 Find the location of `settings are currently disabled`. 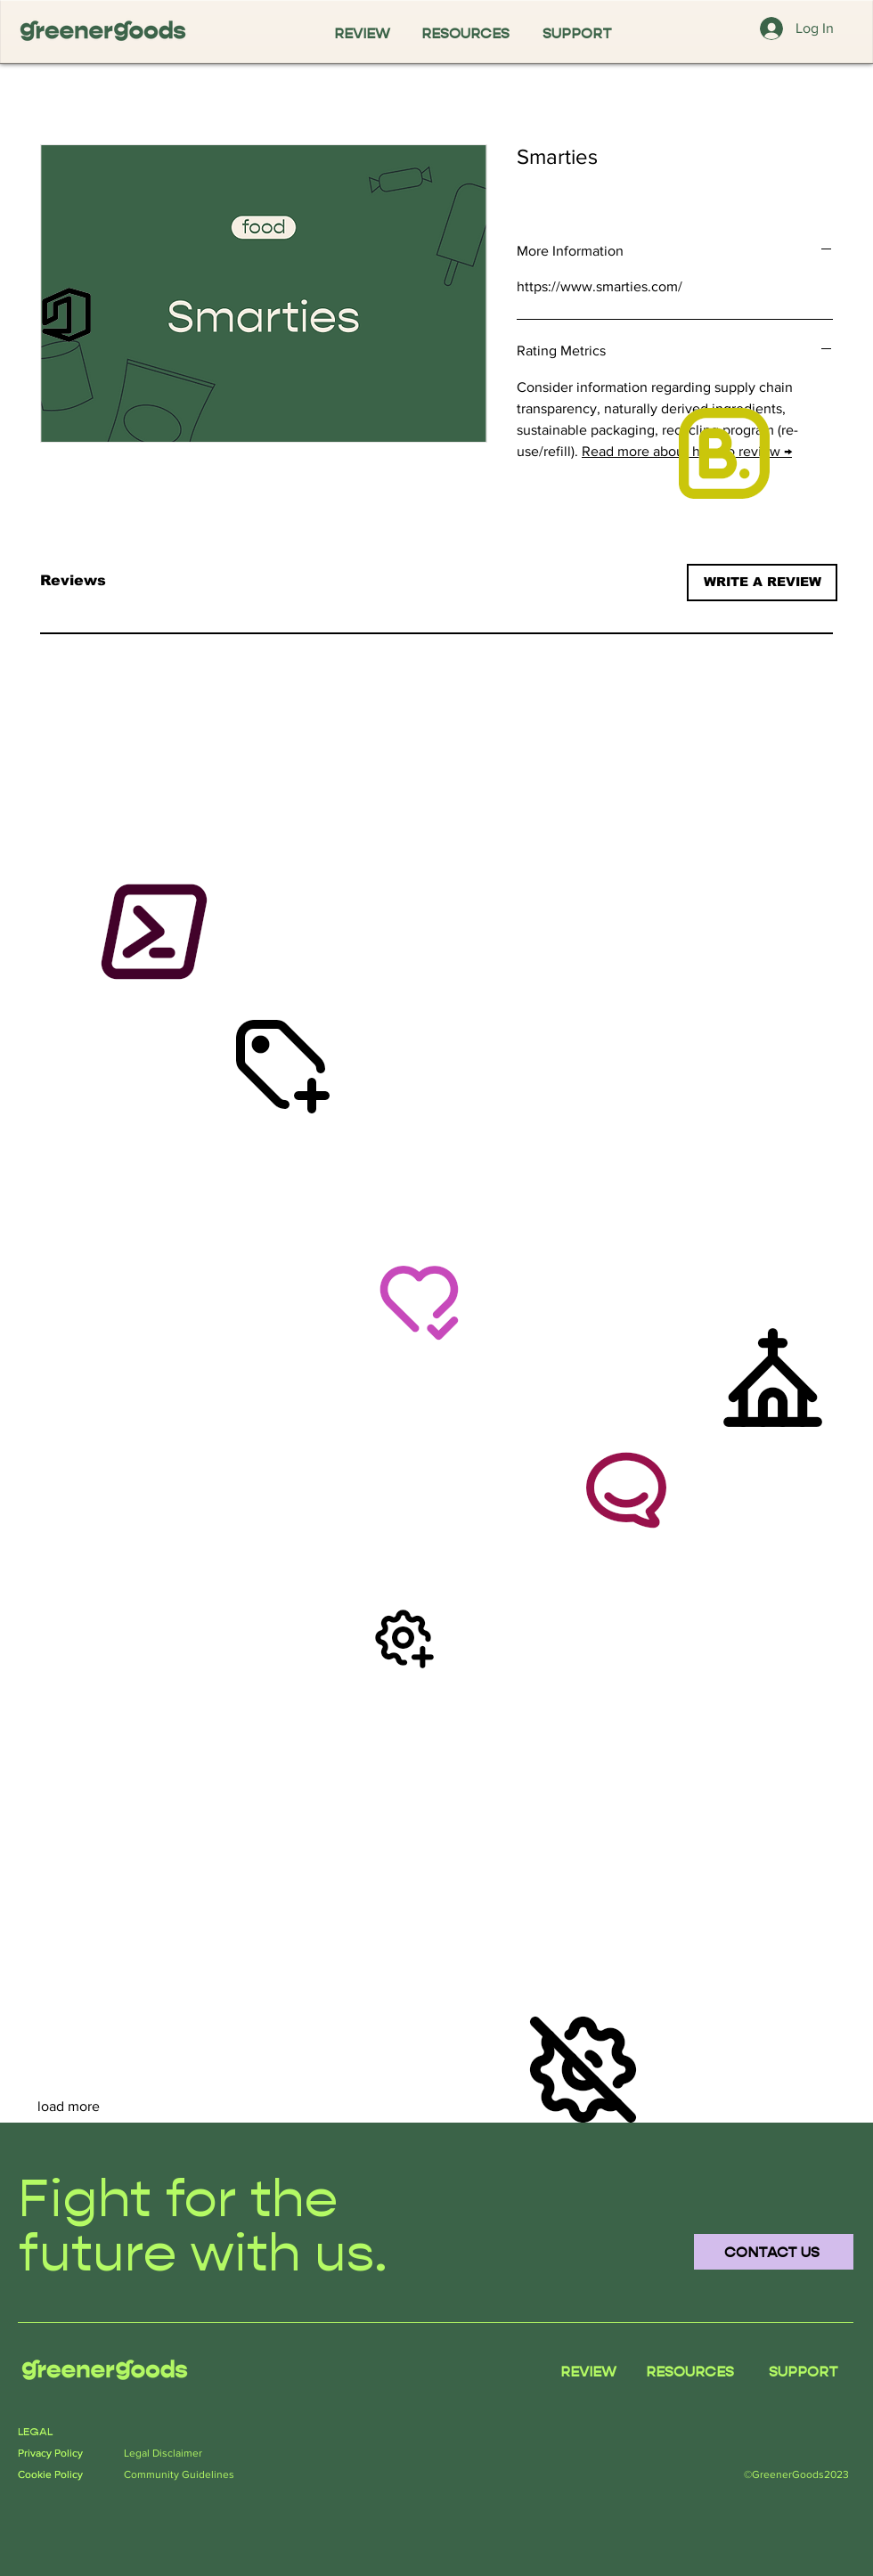

settings are currently disabled is located at coordinates (583, 2069).